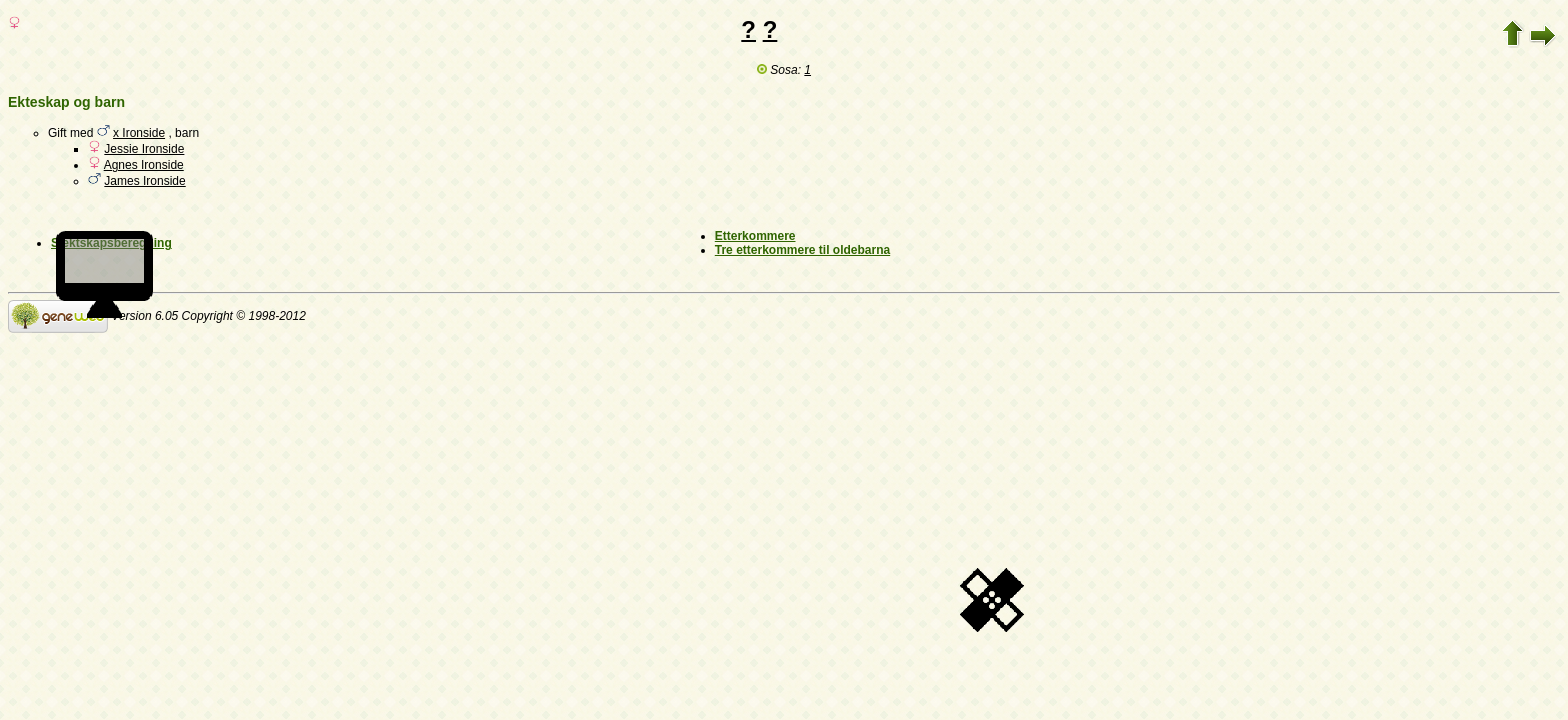  Describe the element at coordinates (992, 600) in the screenshot. I see `apply healing or repair tool` at that location.